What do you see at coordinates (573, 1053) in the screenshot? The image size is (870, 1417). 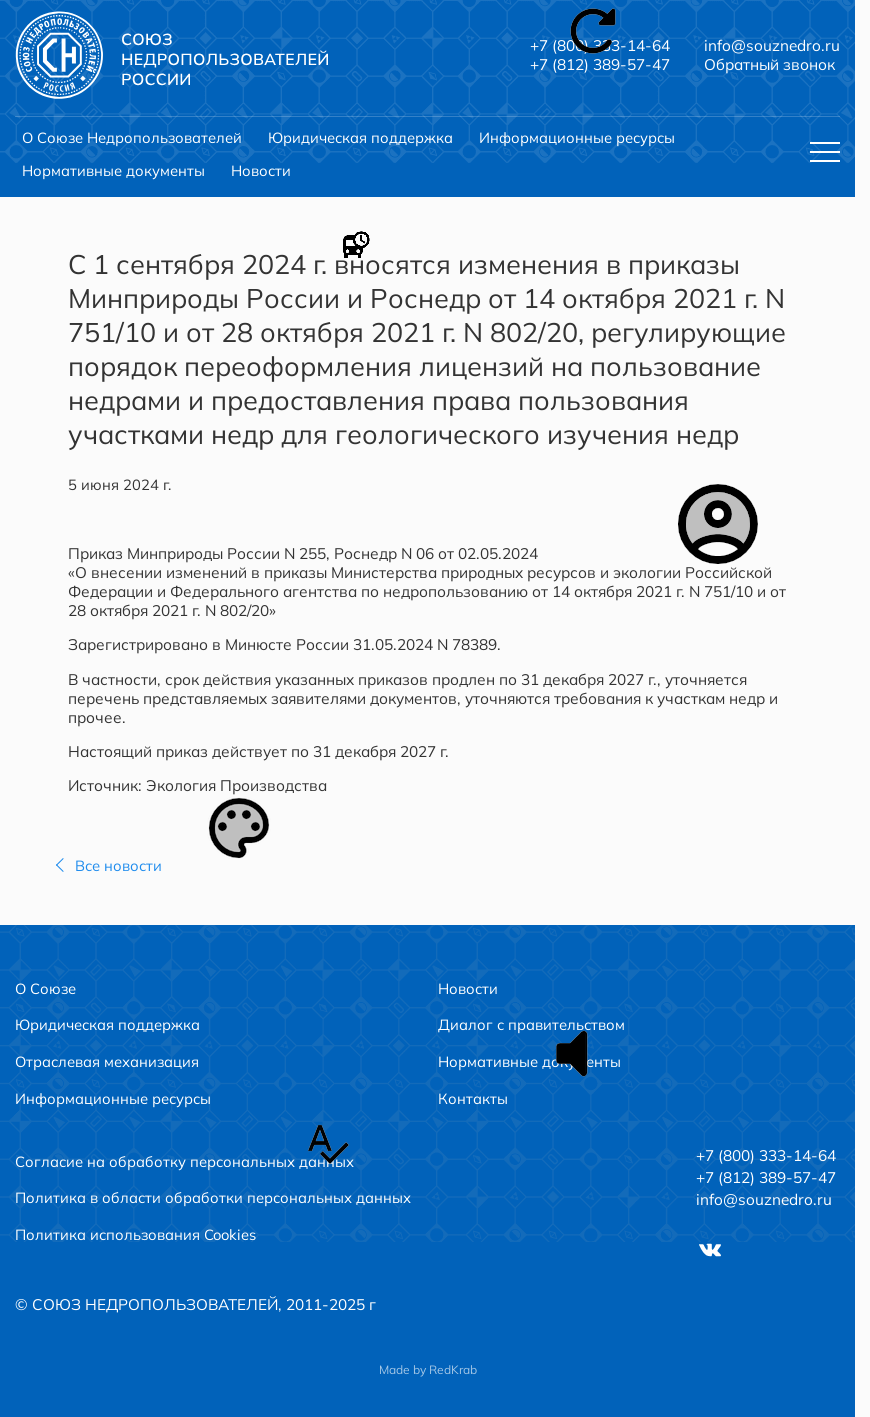 I see `mute or unmute audio` at bounding box center [573, 1053].